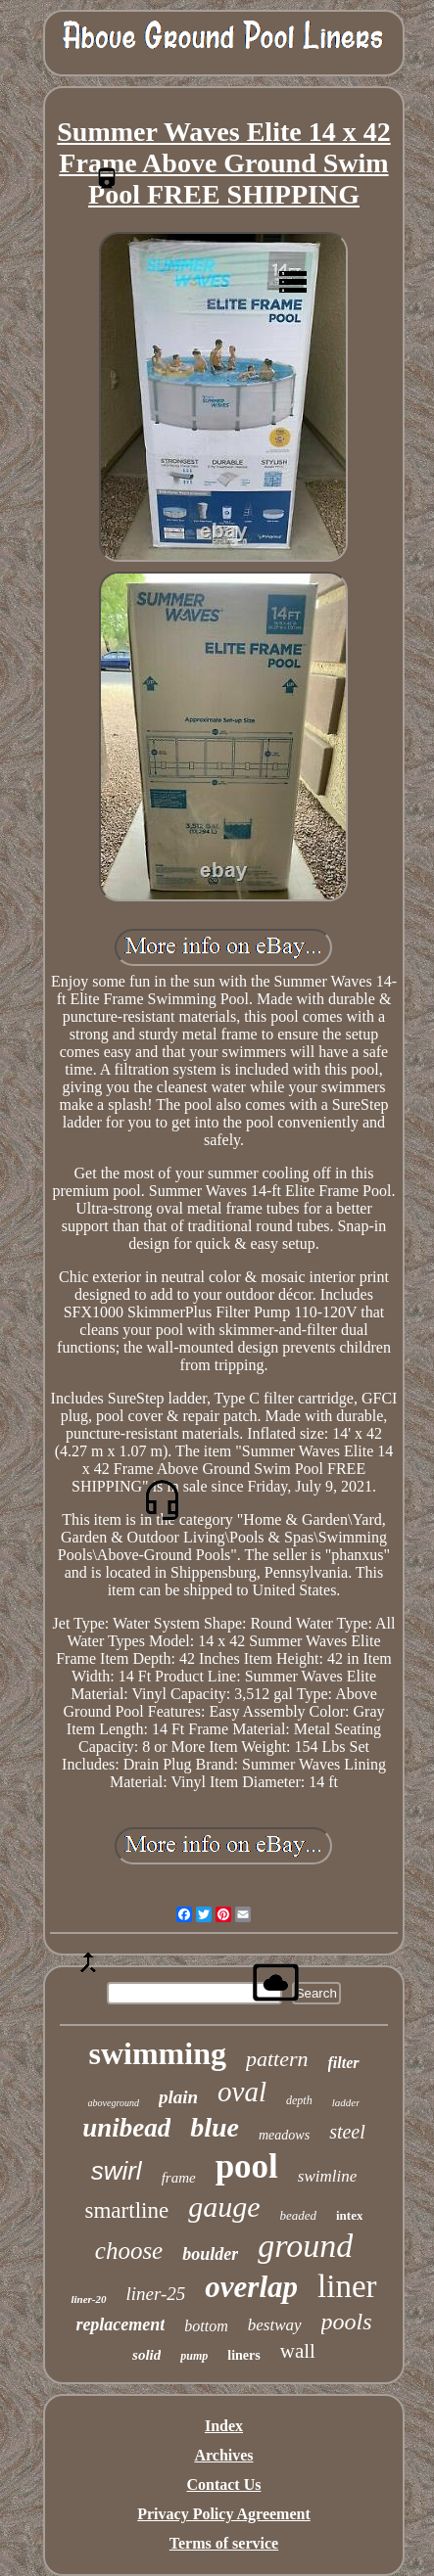 The height and width of the screenshot is (2576, 434). What do you see at coordinates (107, 179) in the screenshot?
I see `get train or railway directions` at bounding box center [107, 179].